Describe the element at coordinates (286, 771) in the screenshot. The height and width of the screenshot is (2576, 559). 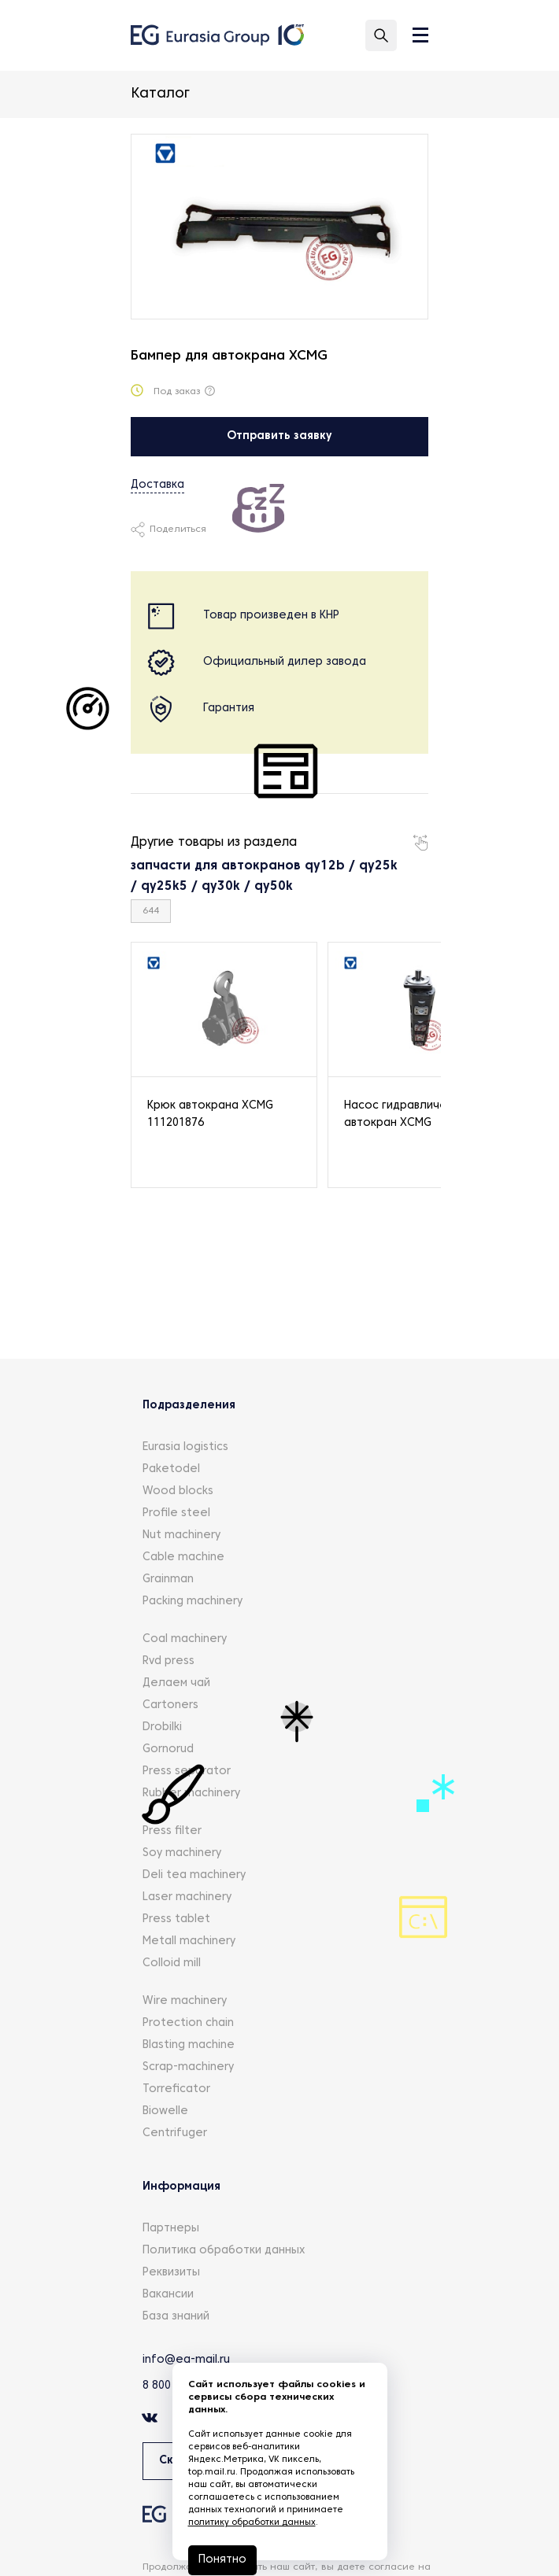
I see `preview a document or file` at that location.